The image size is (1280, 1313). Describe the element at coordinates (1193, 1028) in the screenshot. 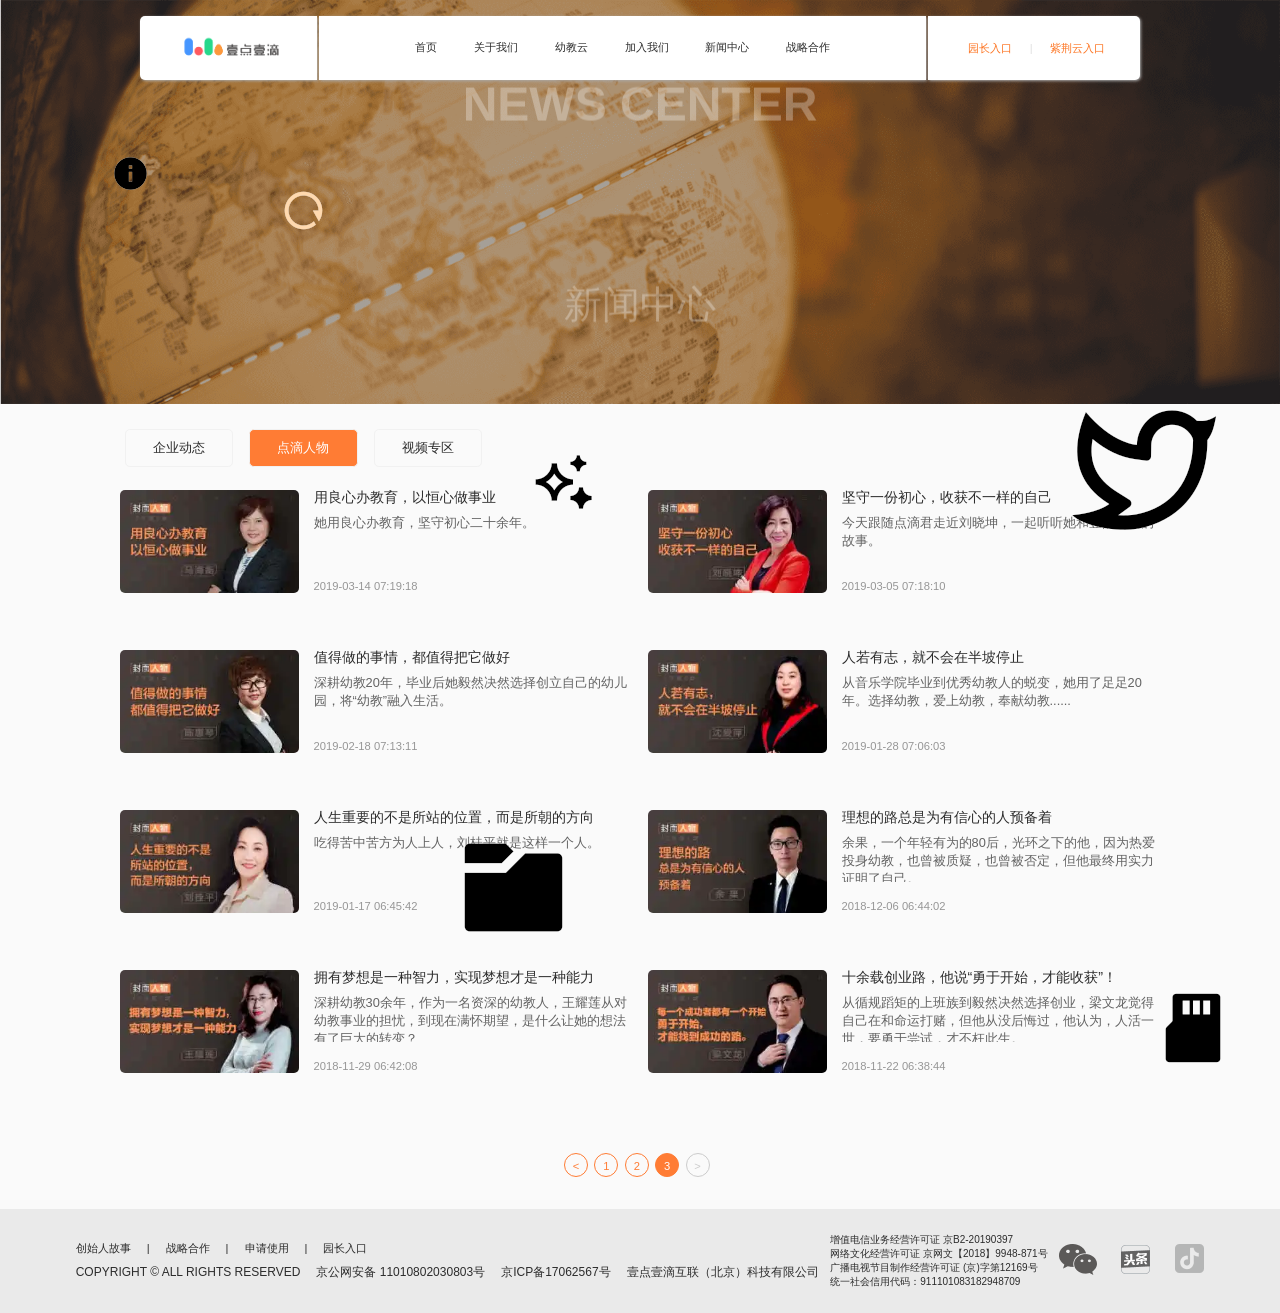

I see `access external storage settings` at that location.